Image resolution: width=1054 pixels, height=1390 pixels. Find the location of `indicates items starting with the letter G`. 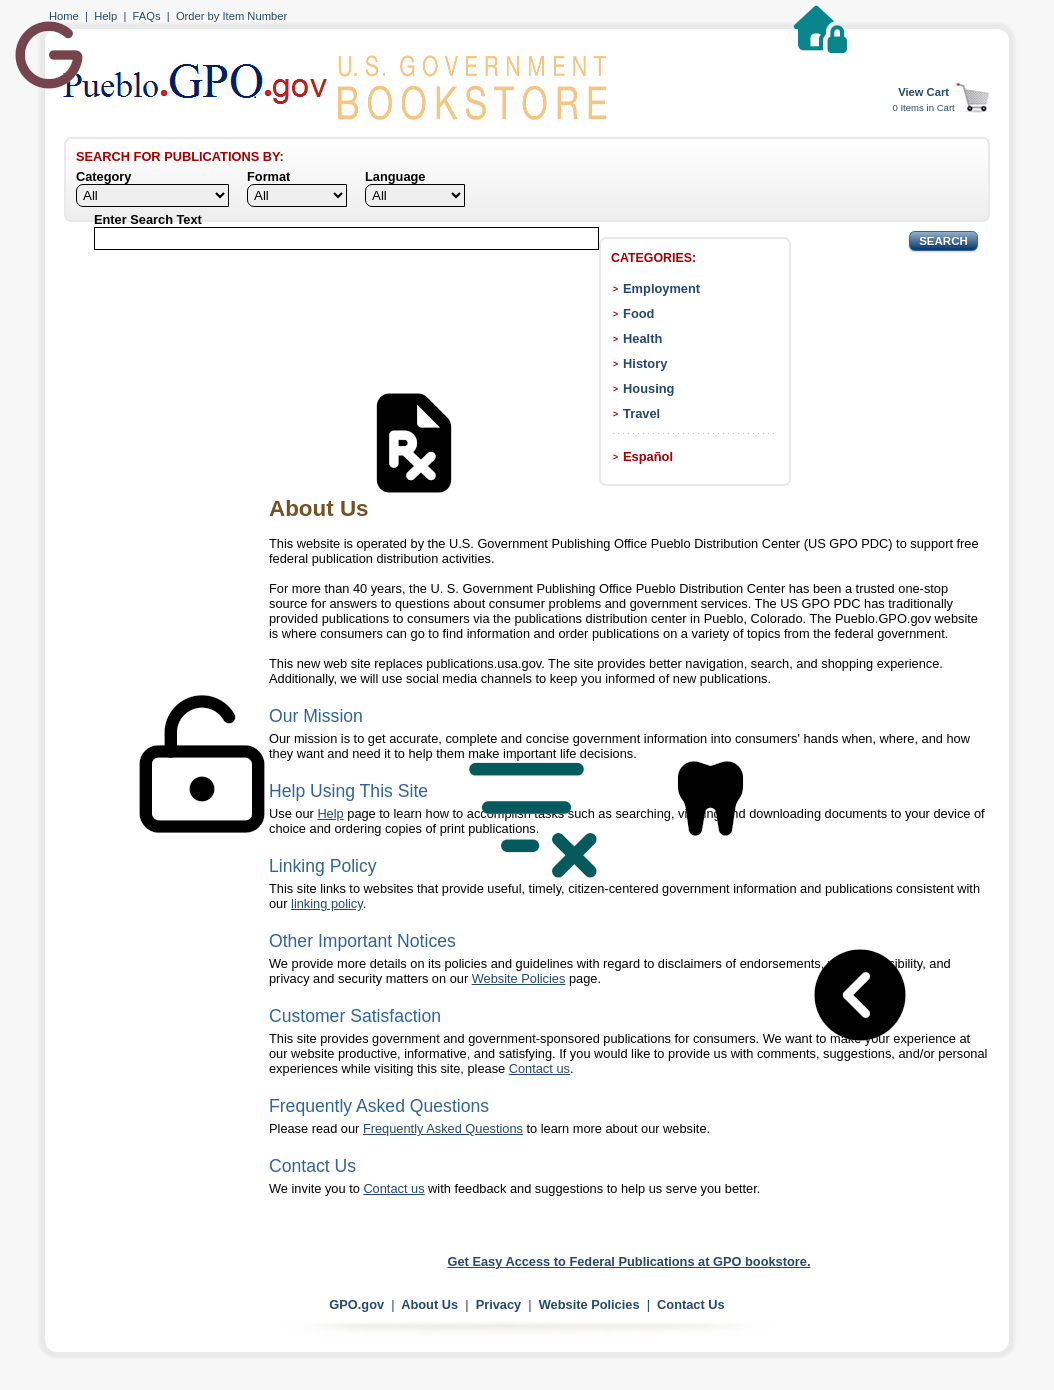

indicates items starting with the letter G is located at coordinates (49, 55).